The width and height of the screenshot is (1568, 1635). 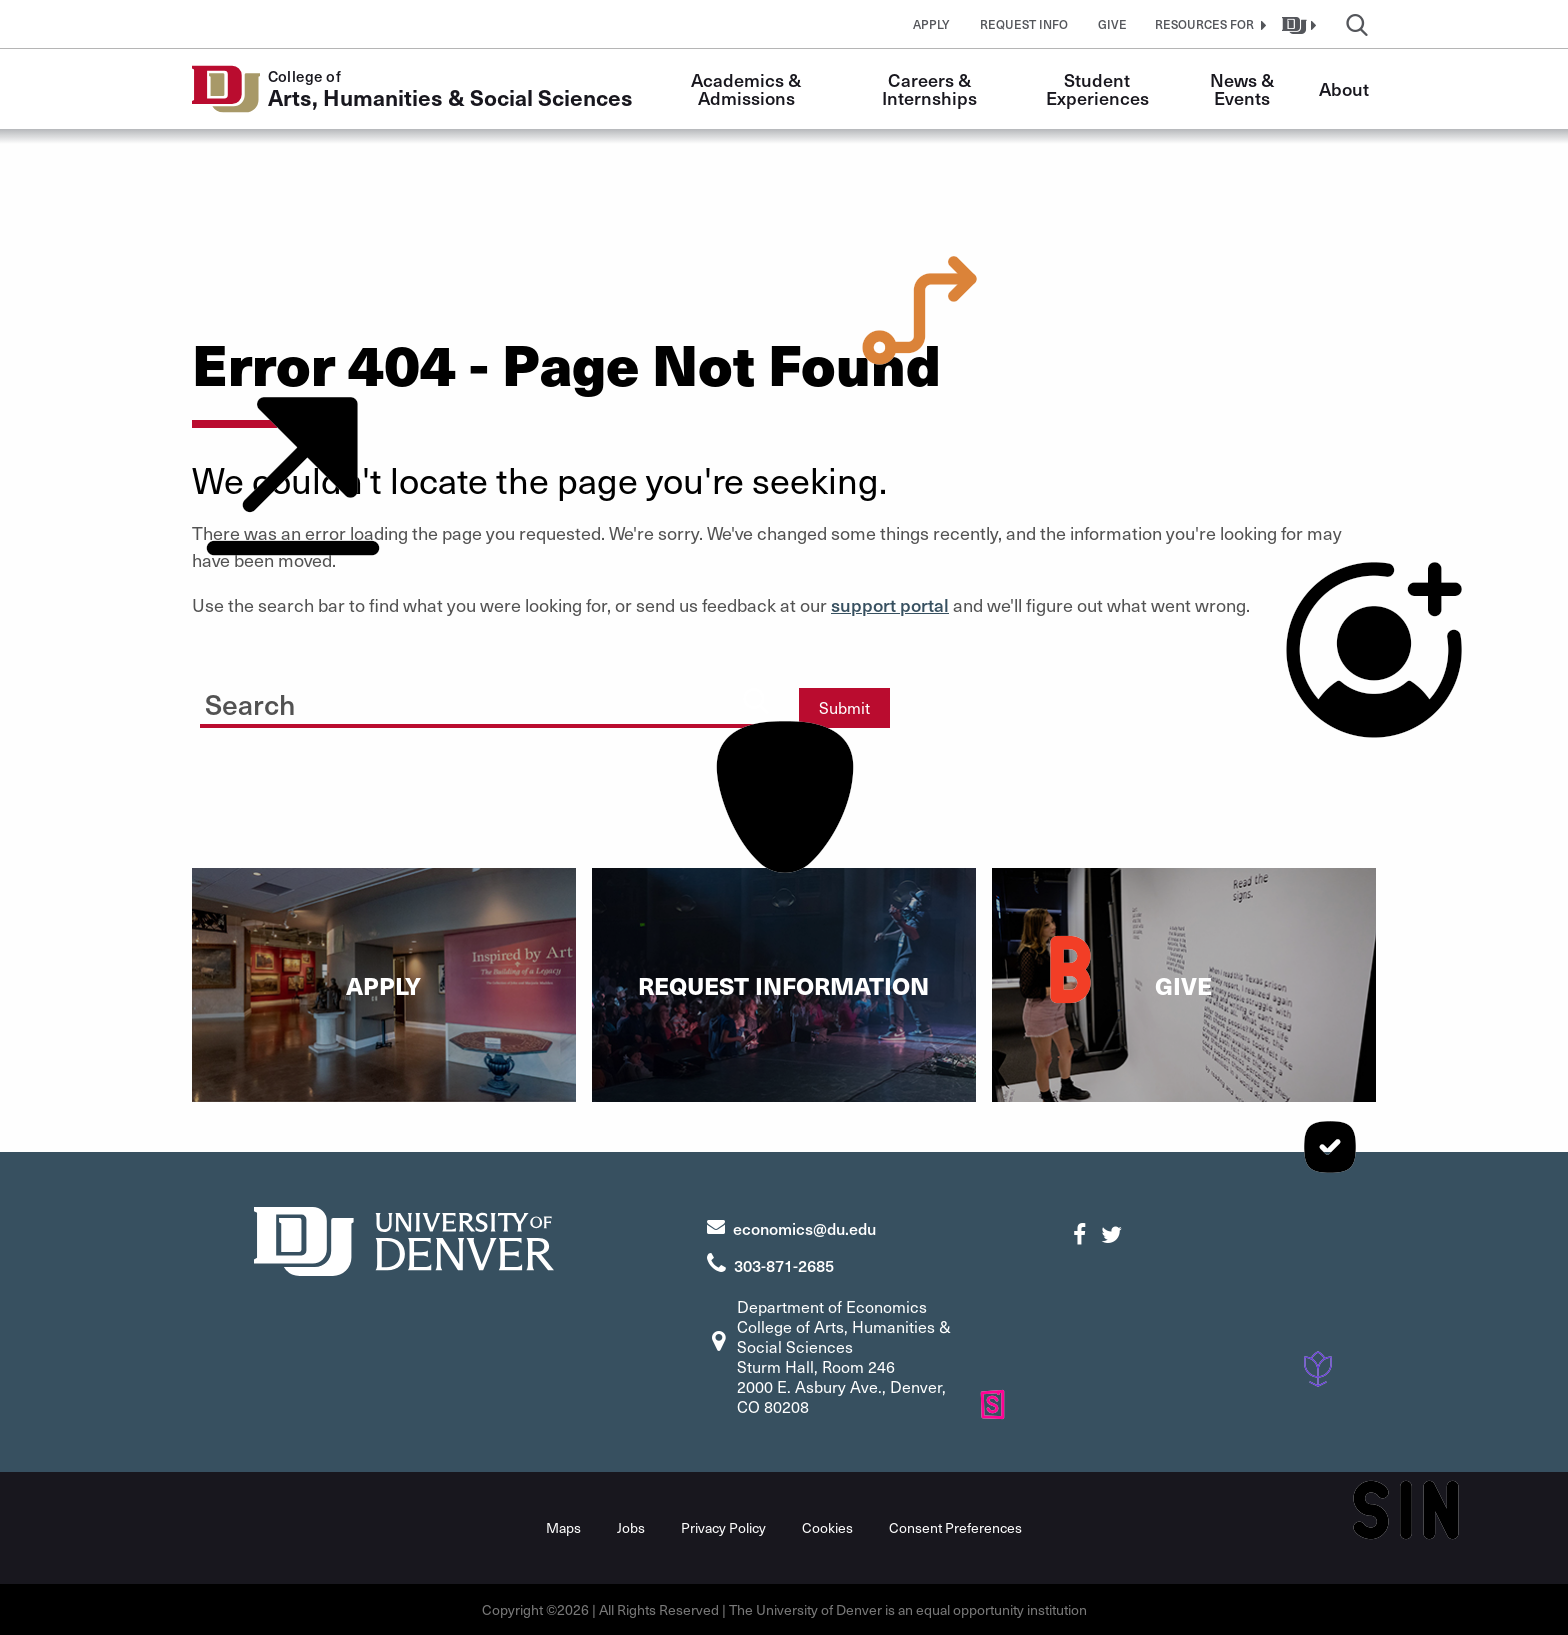 What do you see at coordinates (1406, 1510) in the screenshot?
I see `access sine function in calculator` at bounding box center [1406, 1510].